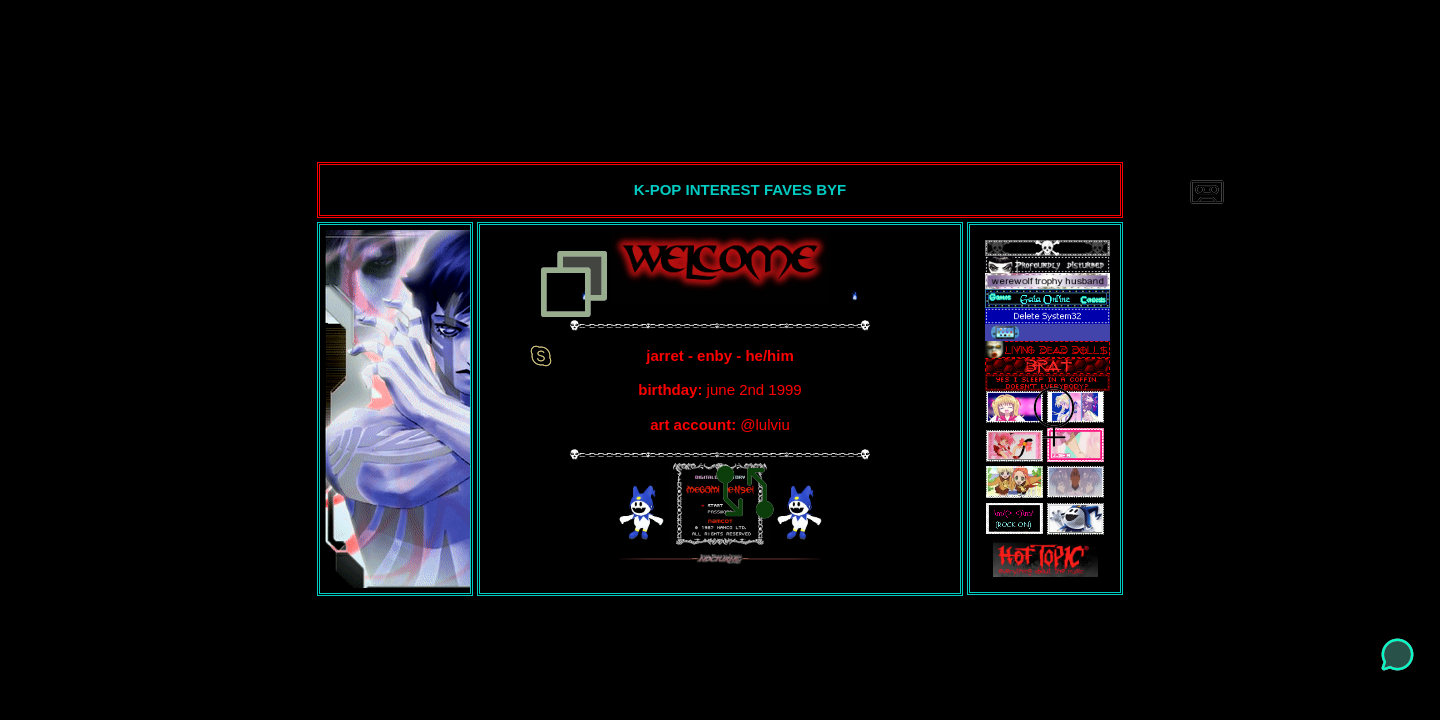  What do you see at coordinates (1397, 654) in the screenshot?
I see `open chat or messaging` at bounding box center [1397, 654].